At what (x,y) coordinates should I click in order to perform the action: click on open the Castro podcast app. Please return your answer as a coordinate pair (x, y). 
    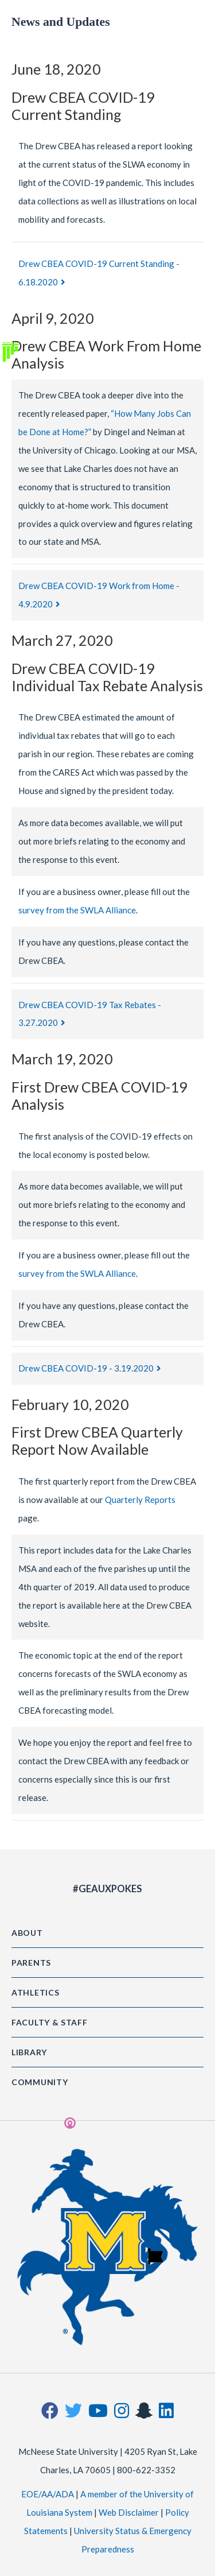
    Looking at the image, I should click on (70, 2123).